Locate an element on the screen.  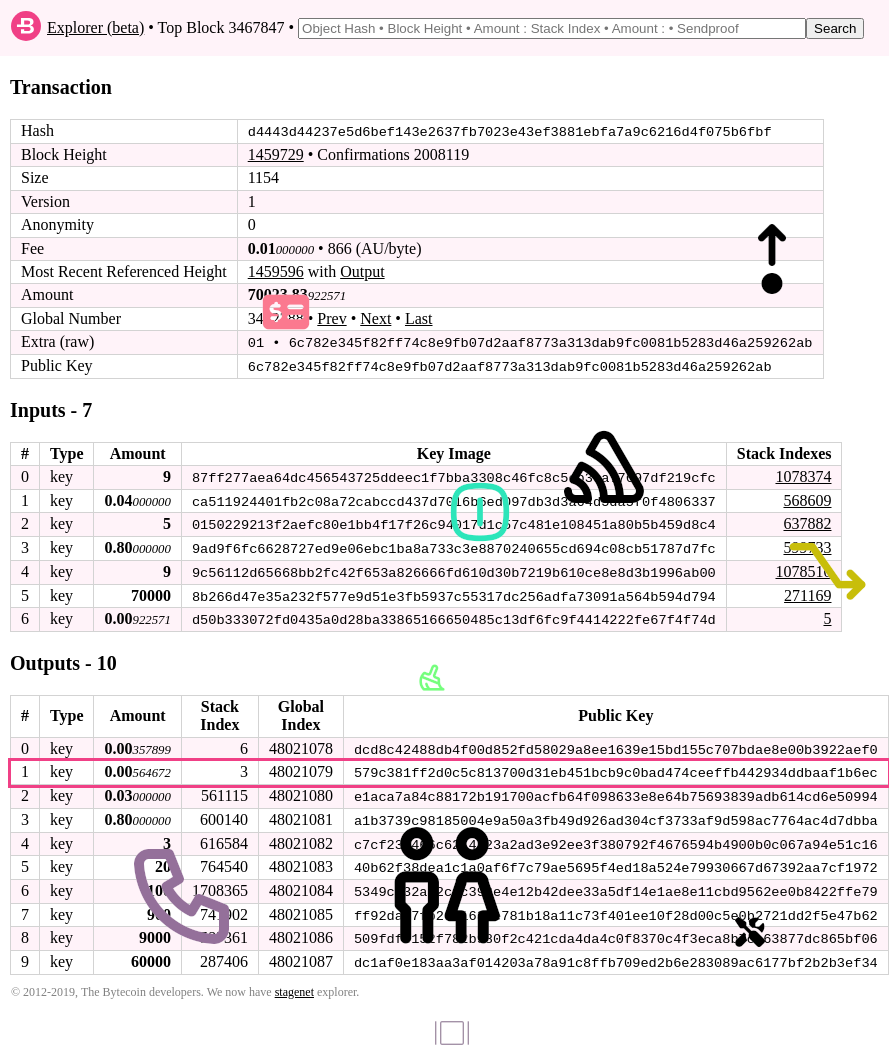
start a slideshow presentation is located at coordinates (452, 1033).